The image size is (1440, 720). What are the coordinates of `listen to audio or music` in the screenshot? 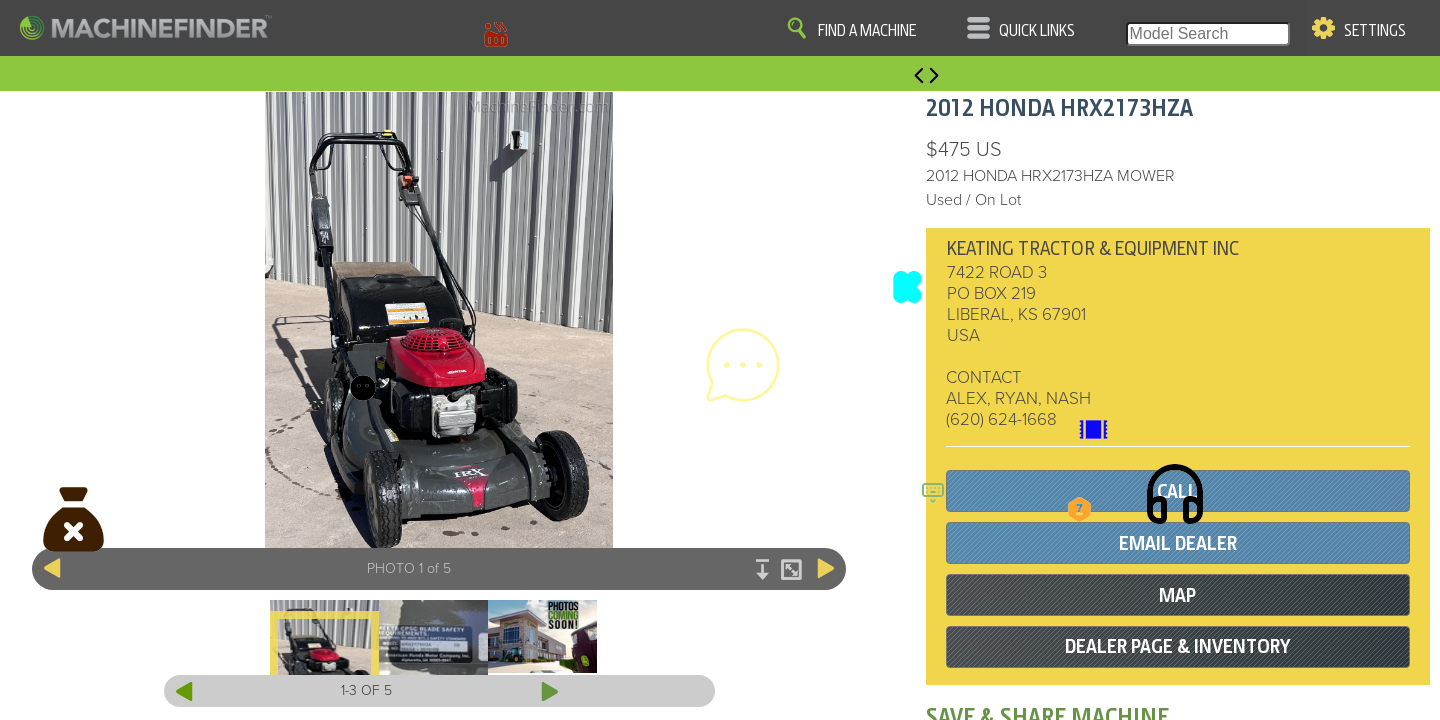 It's located at (1175, 496).